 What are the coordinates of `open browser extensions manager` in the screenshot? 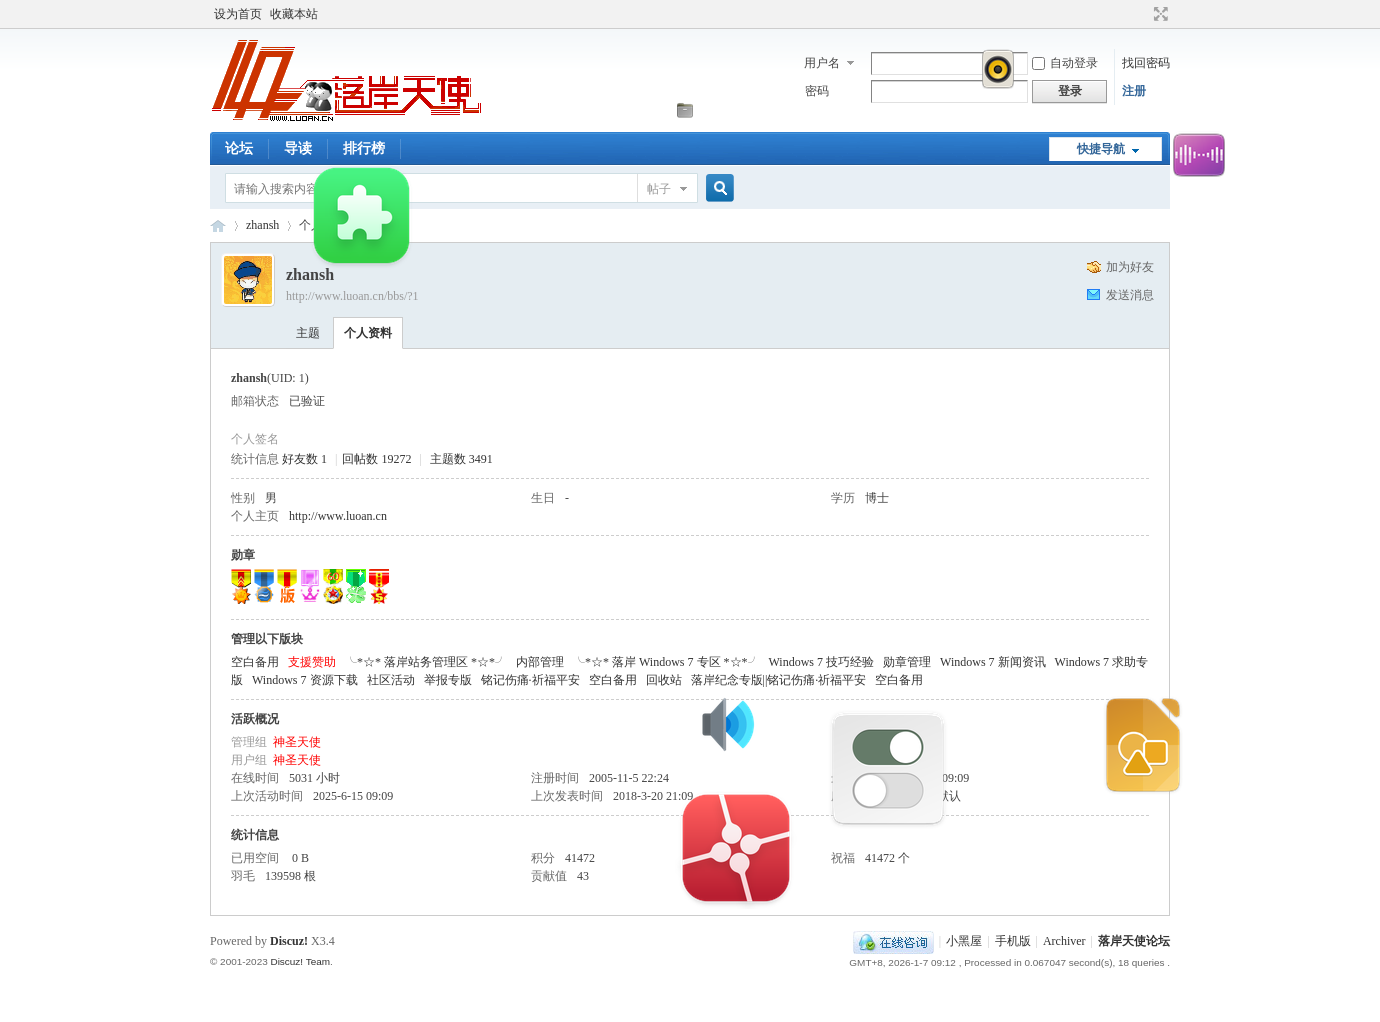 It's located at (361, 215).